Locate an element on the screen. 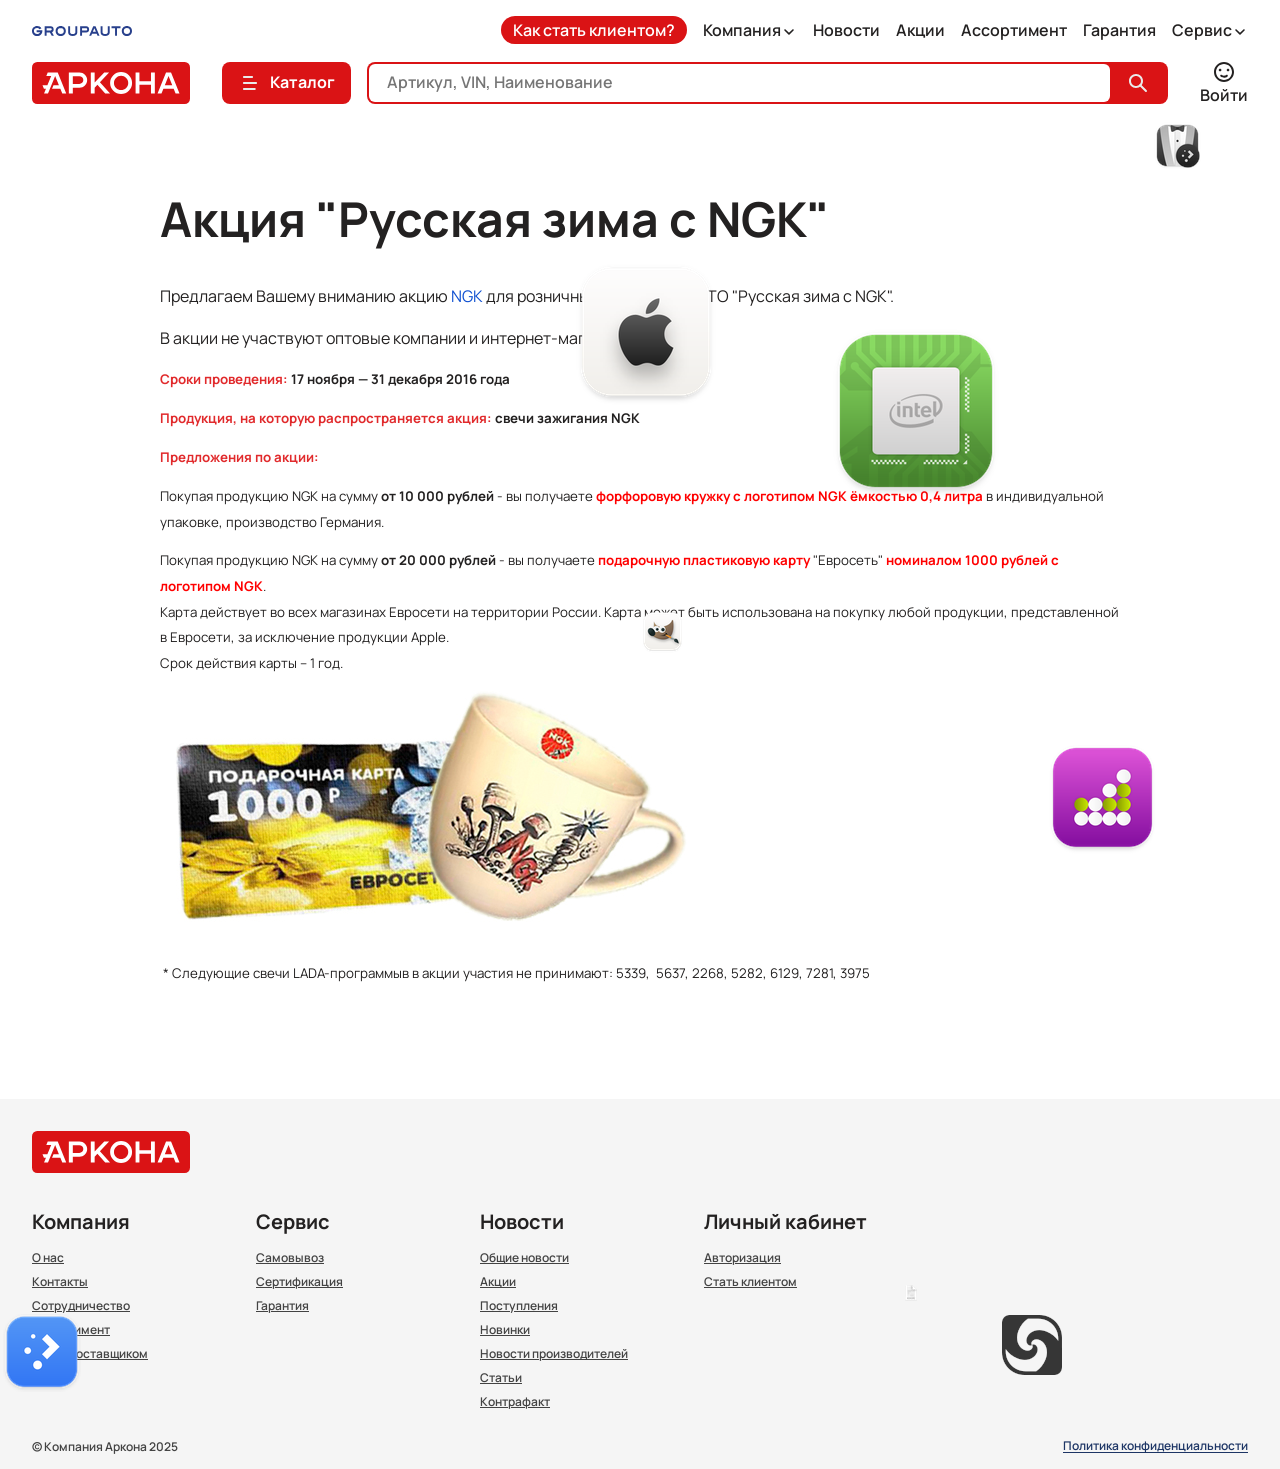  open meld file comparison tool is located at coordinates (1032, 1345).